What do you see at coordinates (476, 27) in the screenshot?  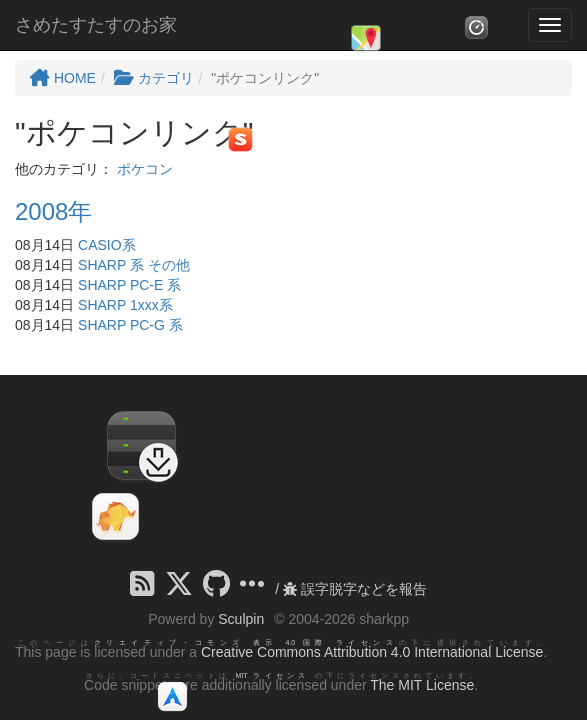 I see `open stacer system optimizer` at bounding box center [476, 27].